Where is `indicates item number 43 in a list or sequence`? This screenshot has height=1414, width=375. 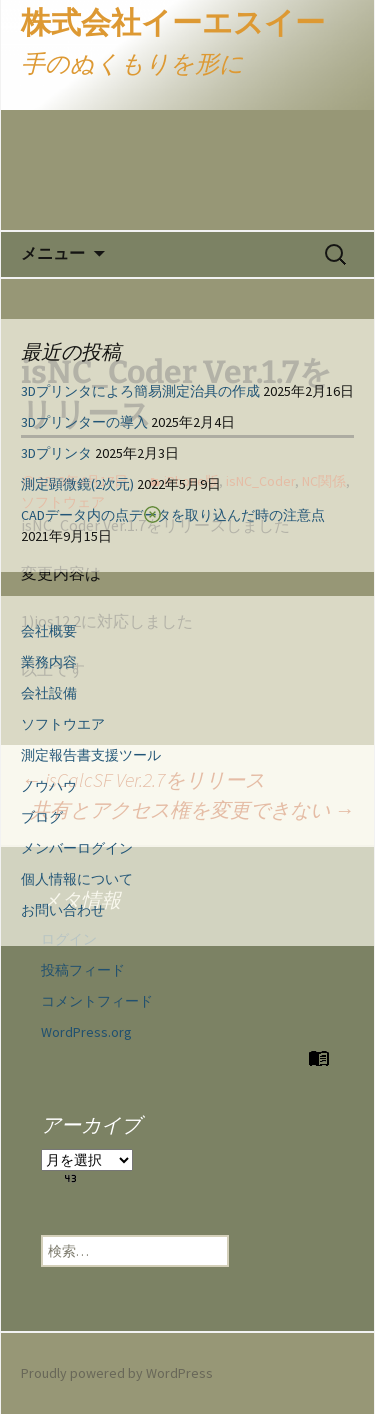
indicates item number 43 in a list or sequence is located at coordinates (70, 1178).